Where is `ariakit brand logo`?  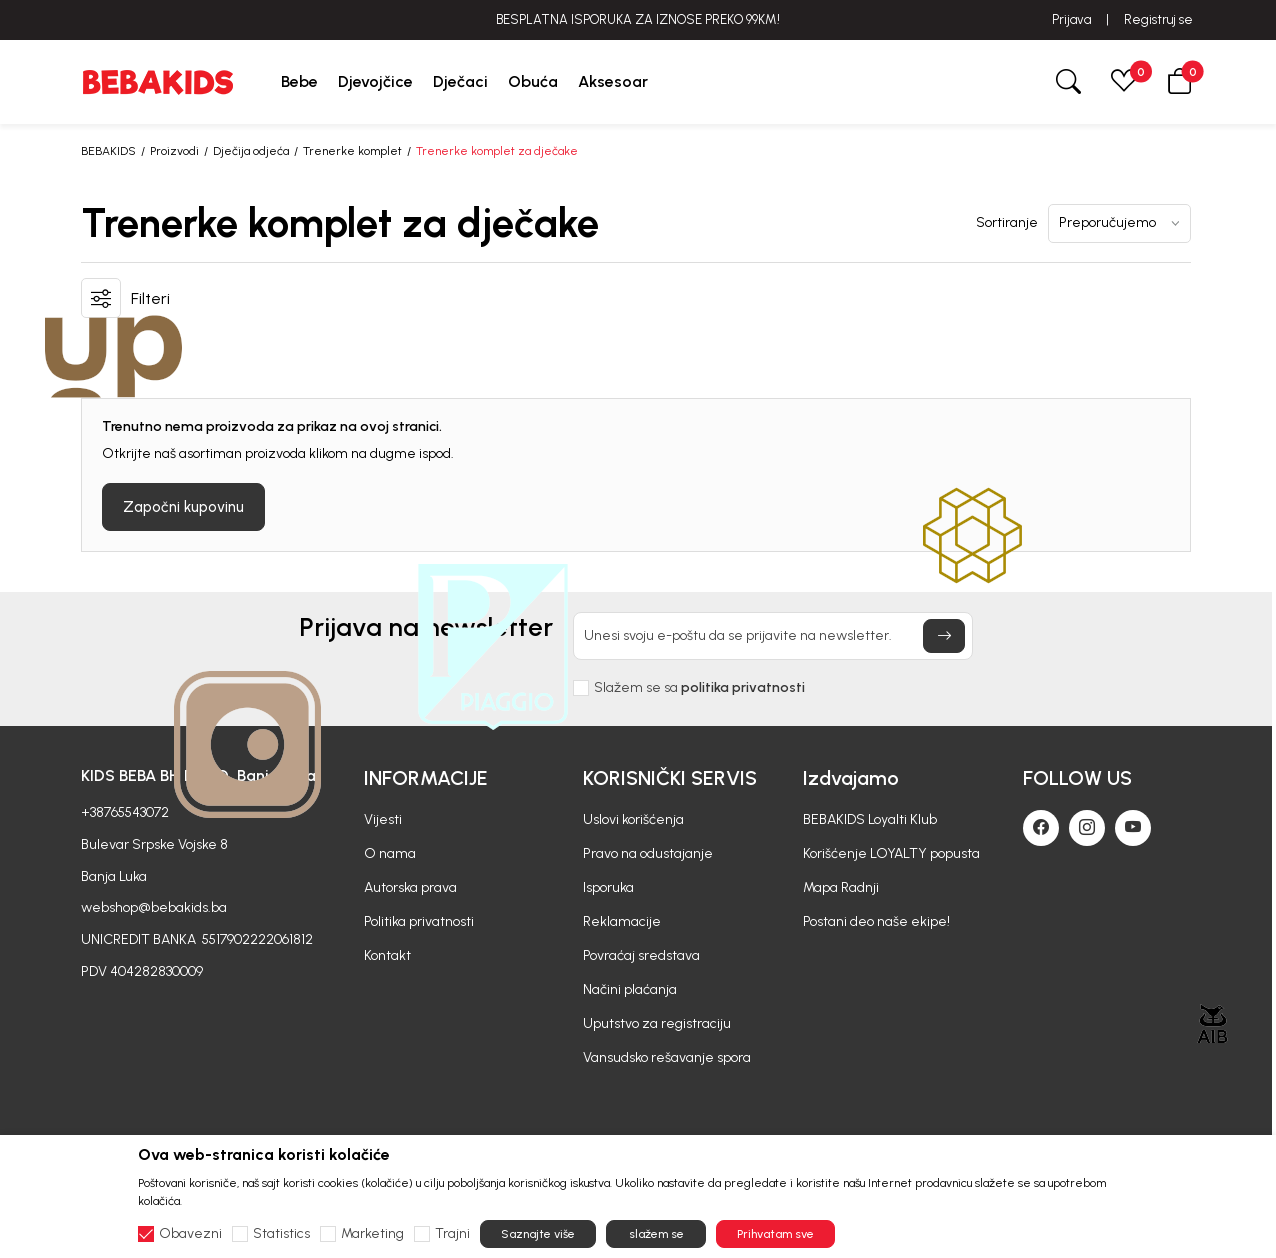
ariakit brand logo is located at coordinates (247, 744).